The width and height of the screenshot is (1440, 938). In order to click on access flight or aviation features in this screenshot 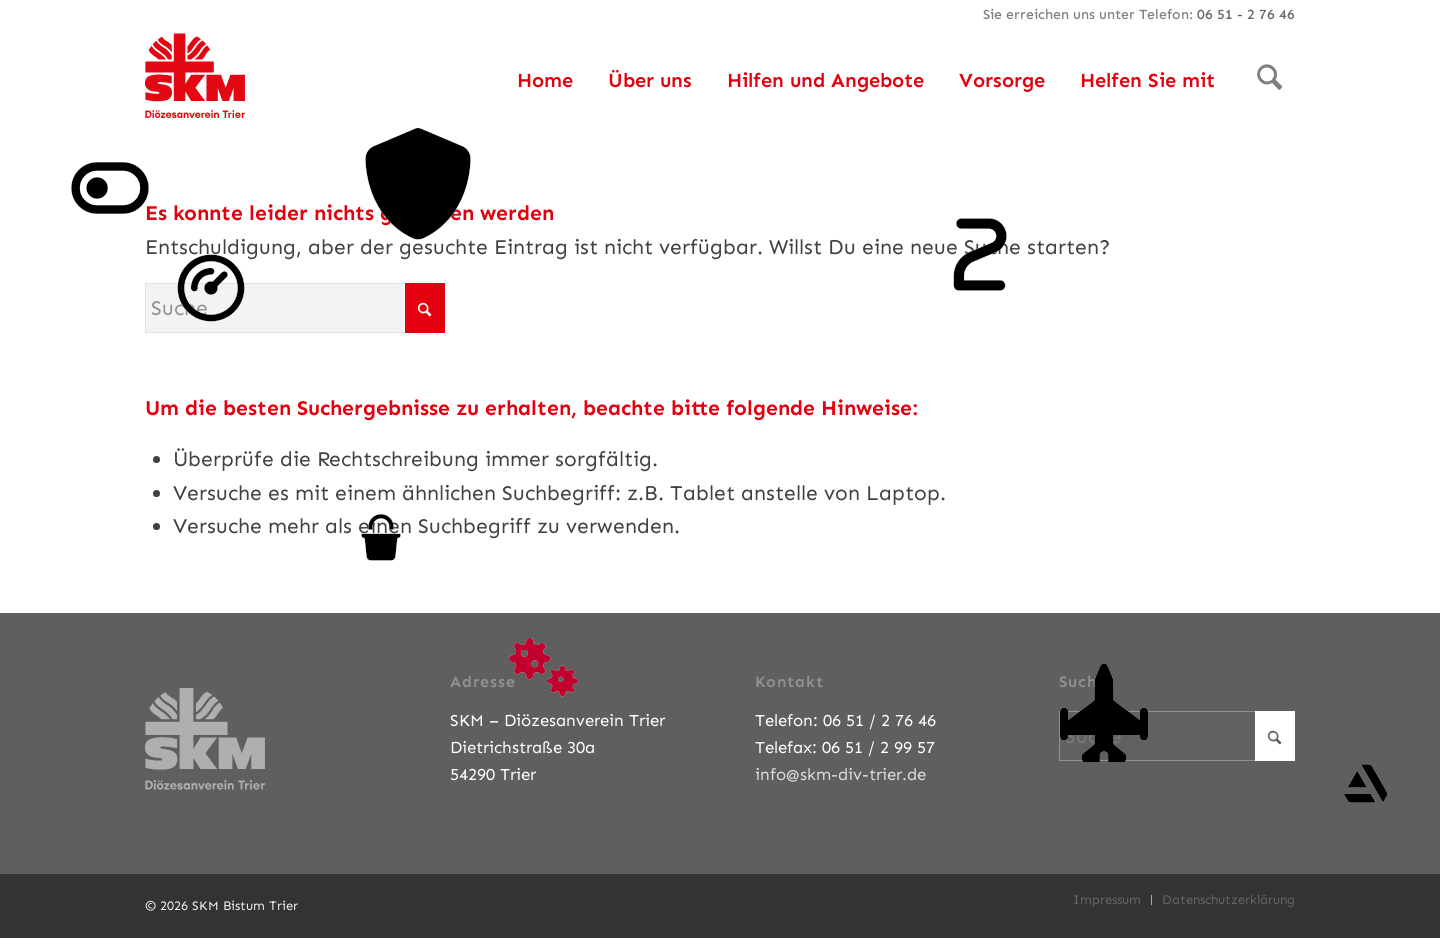, I will do `click(1104, 713)`.